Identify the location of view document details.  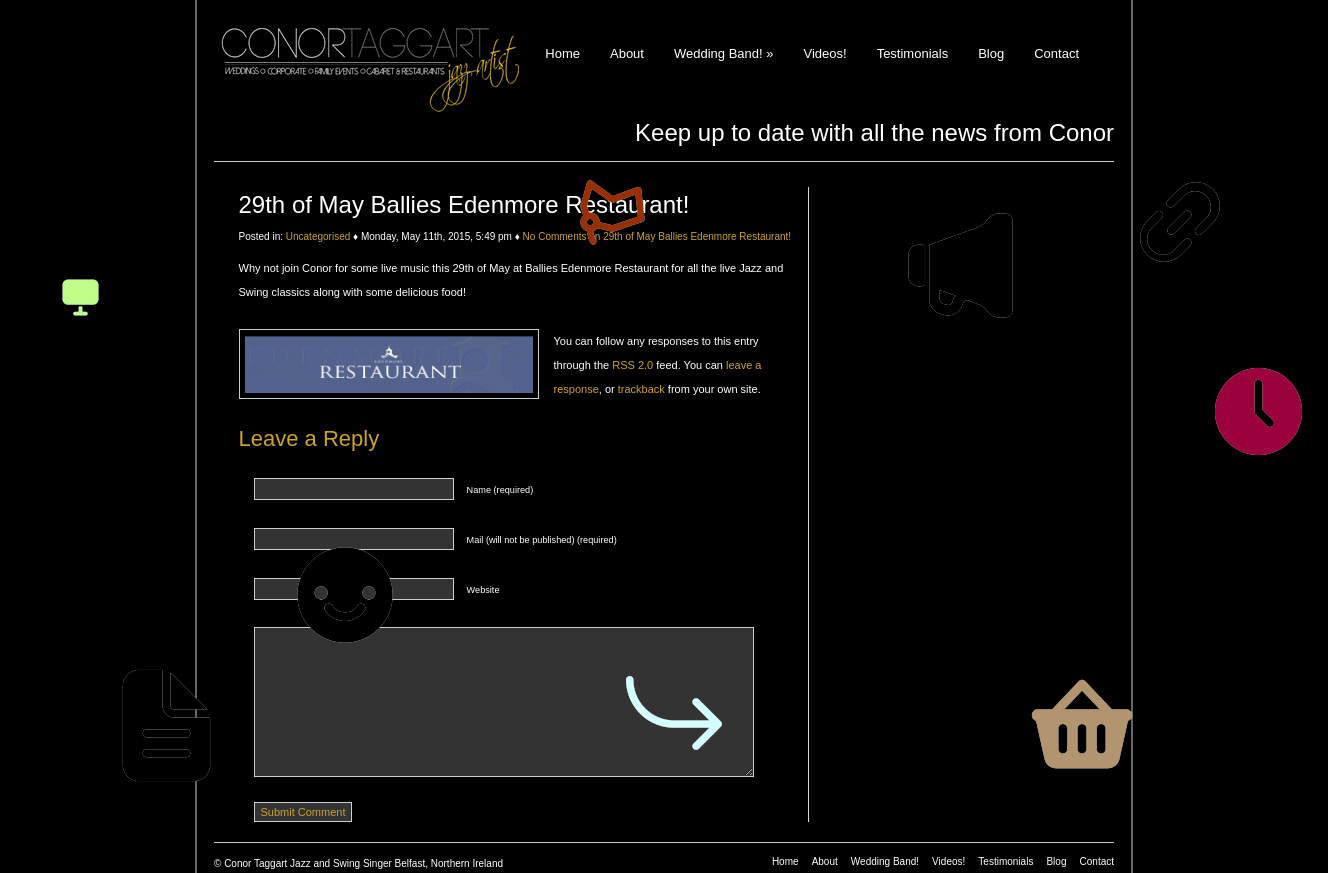
(166, 725).